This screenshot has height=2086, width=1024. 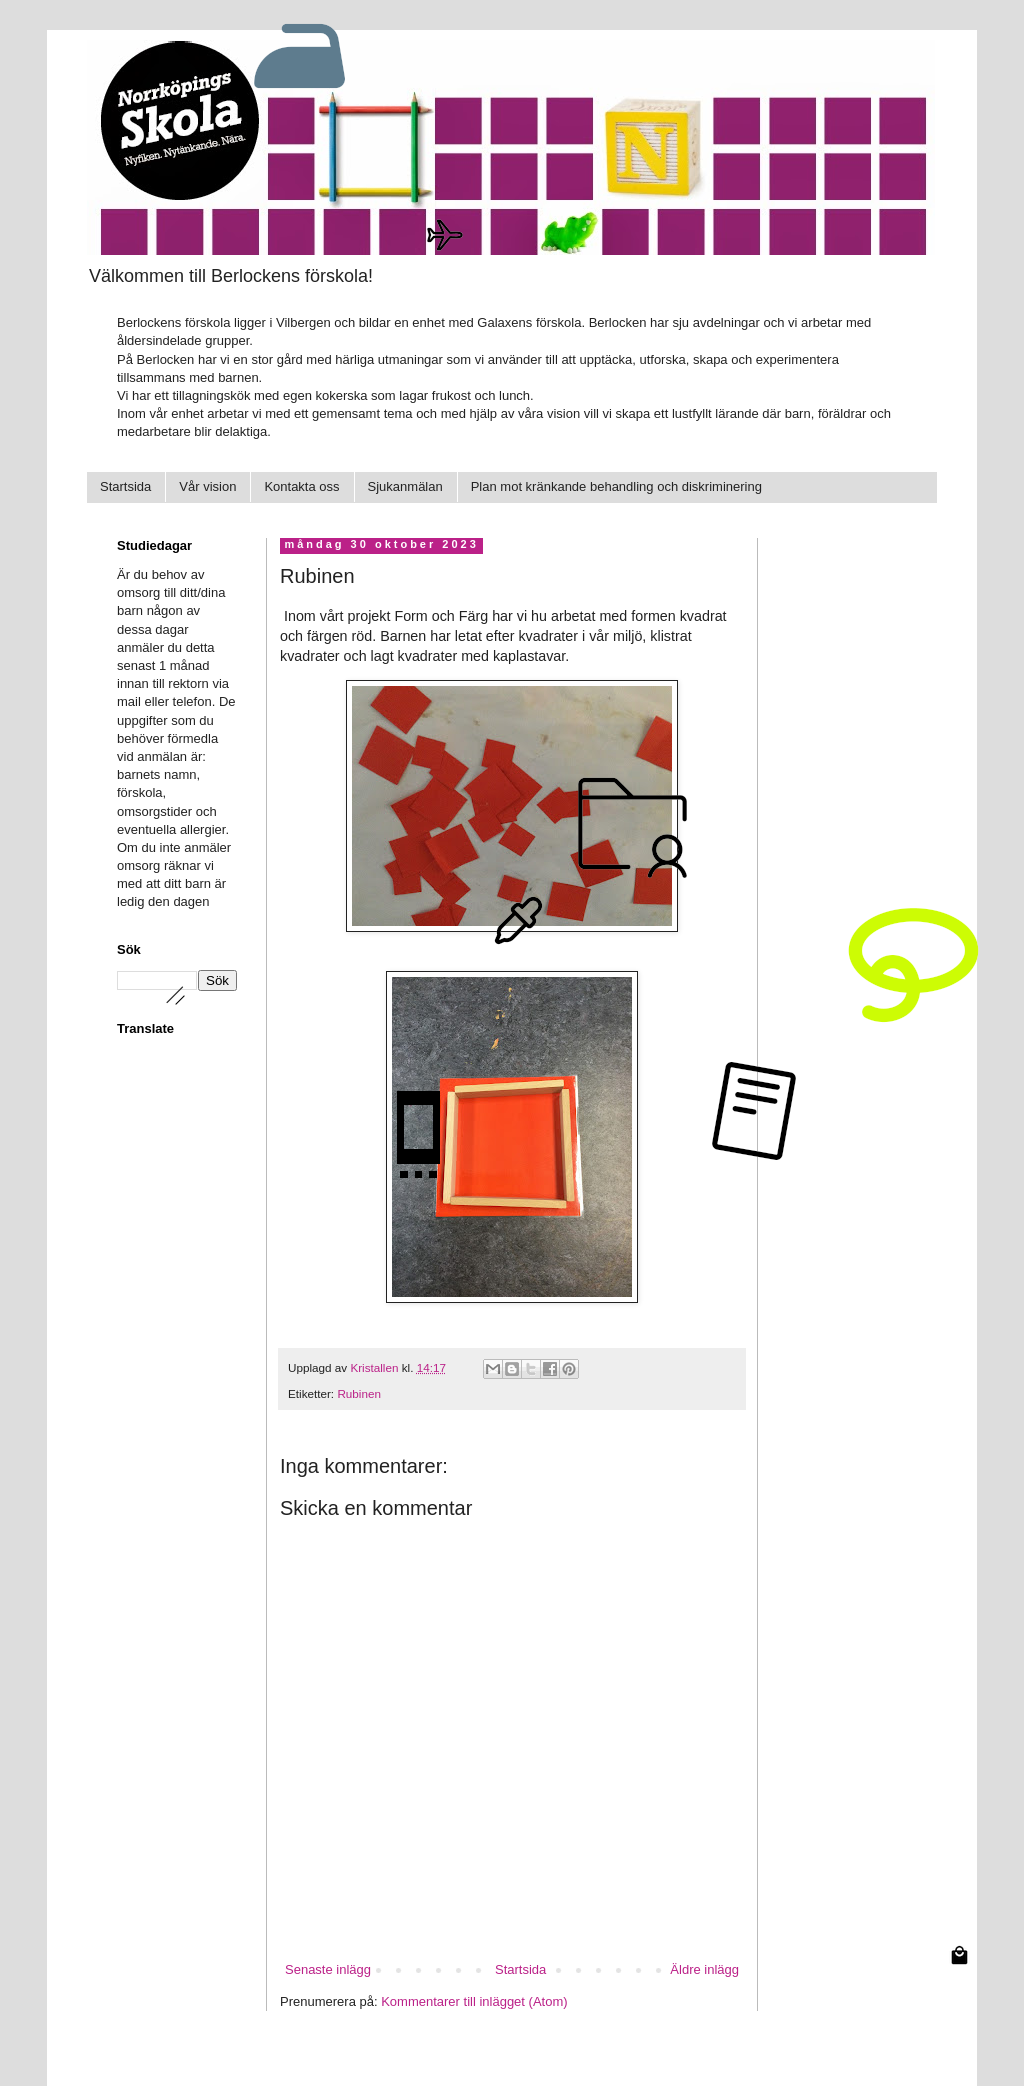 What do you see at coordinates (754, 1111) in the screenshot?
I see `view your resume or CV` at bounding box center [754, 1111].